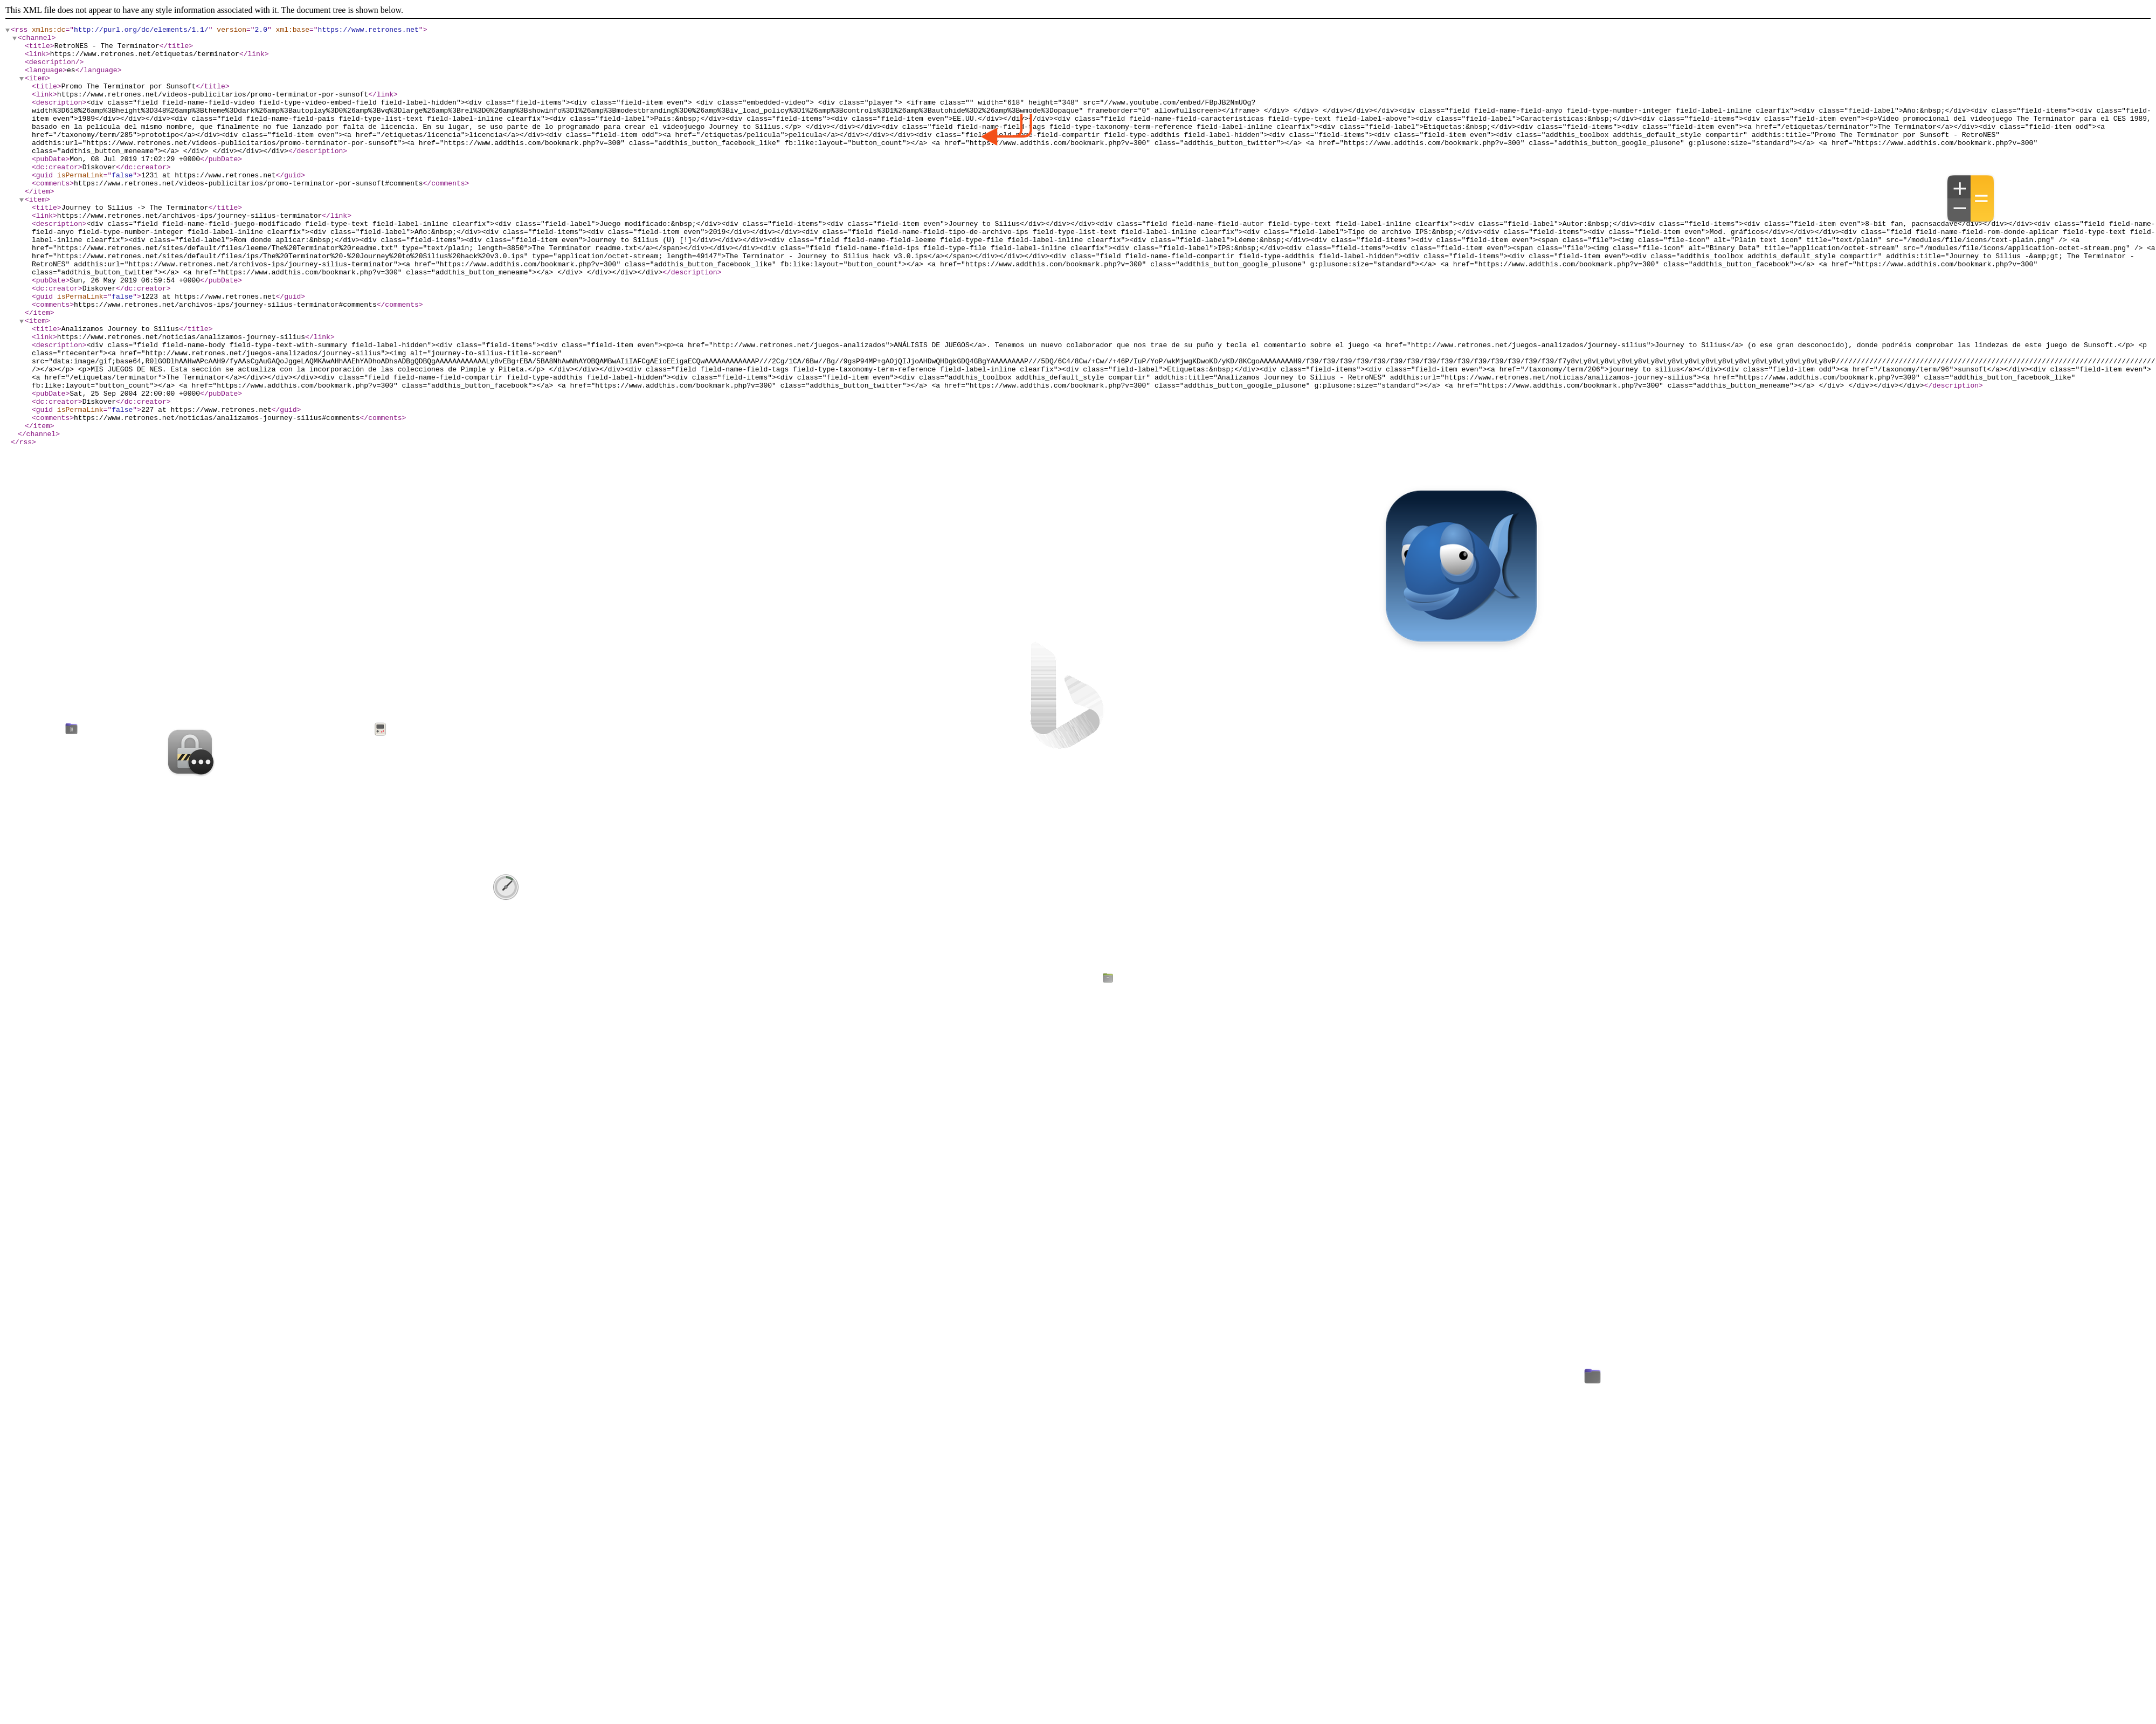 Image resolution: width=2156 pixels, height=1724 pixels. Describe the element at coordinates (1461, 566) in the screenshot. I see `open bluefish text editor` at that location.